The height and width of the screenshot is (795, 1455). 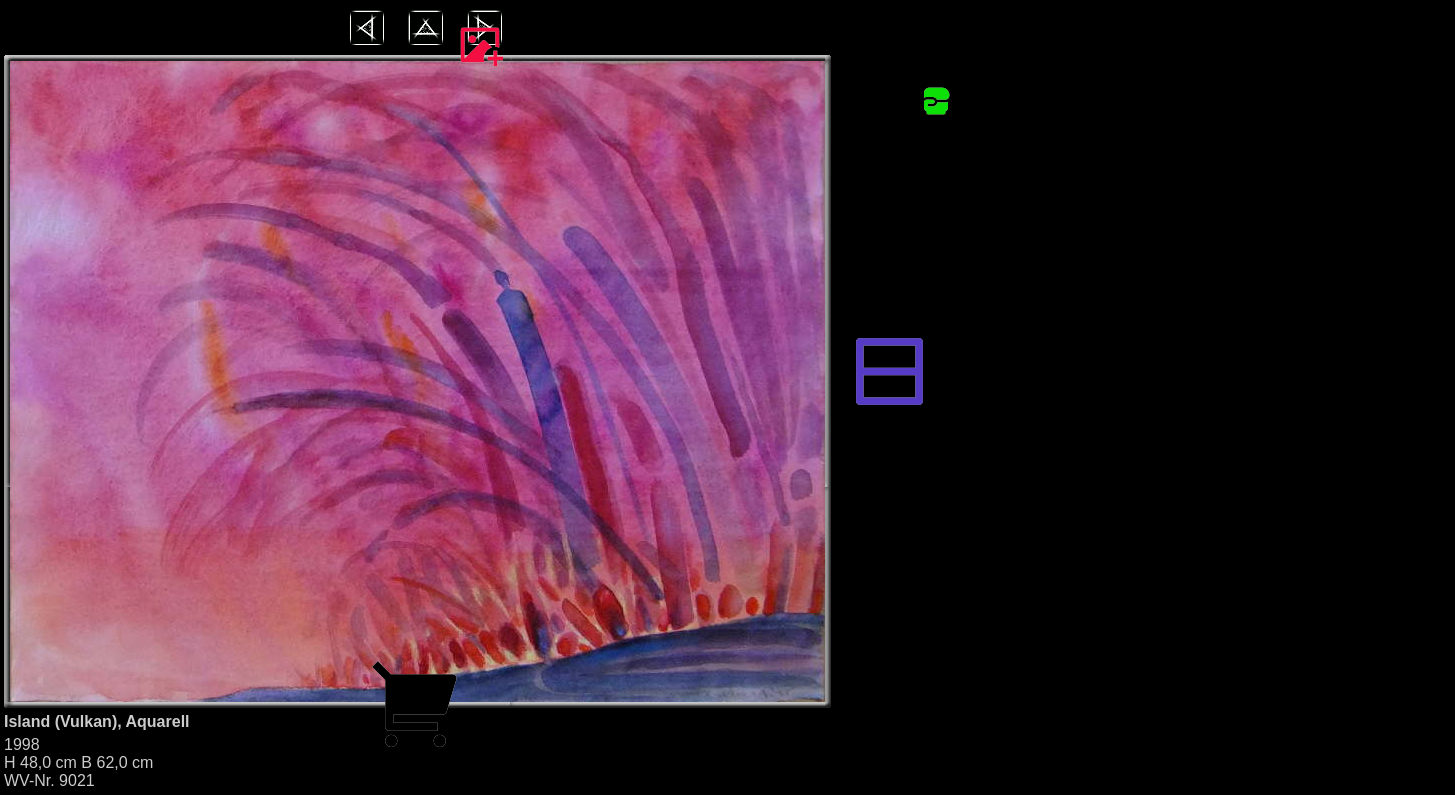 What do you see at coordinates (889, 371) in the screenshot?
I see `switch to horizontal row layout` at bounding box center [889, 371].